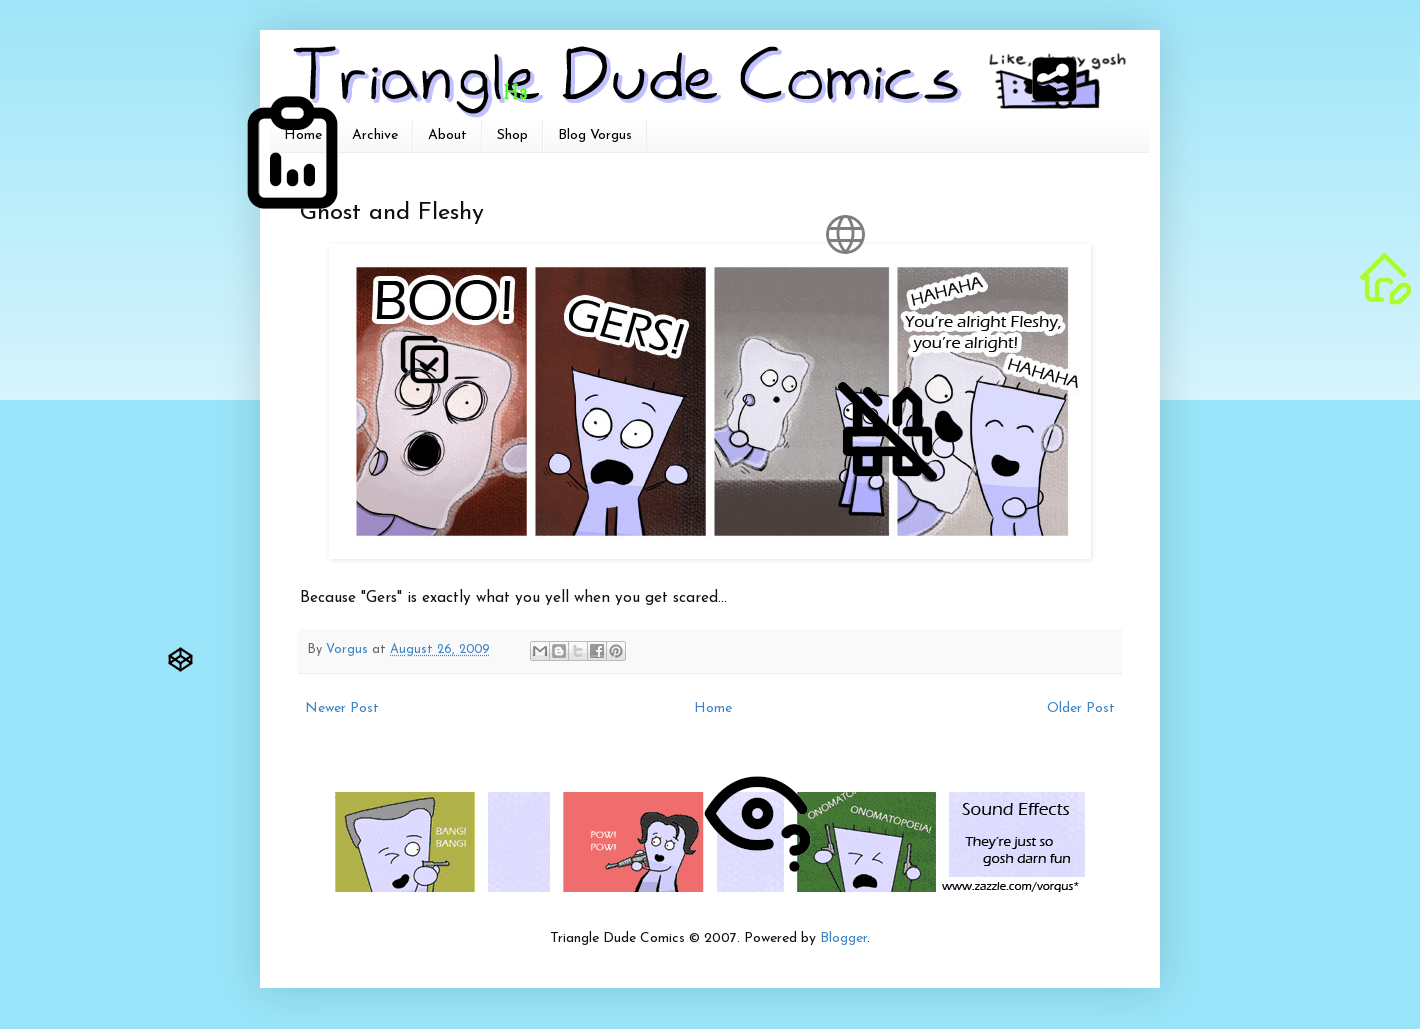 The height and width of the screenshot is (1029, 1420). Describe the element at coordinates (757, 813) in the screenshot. I see `check visibility settings or status` at that location.